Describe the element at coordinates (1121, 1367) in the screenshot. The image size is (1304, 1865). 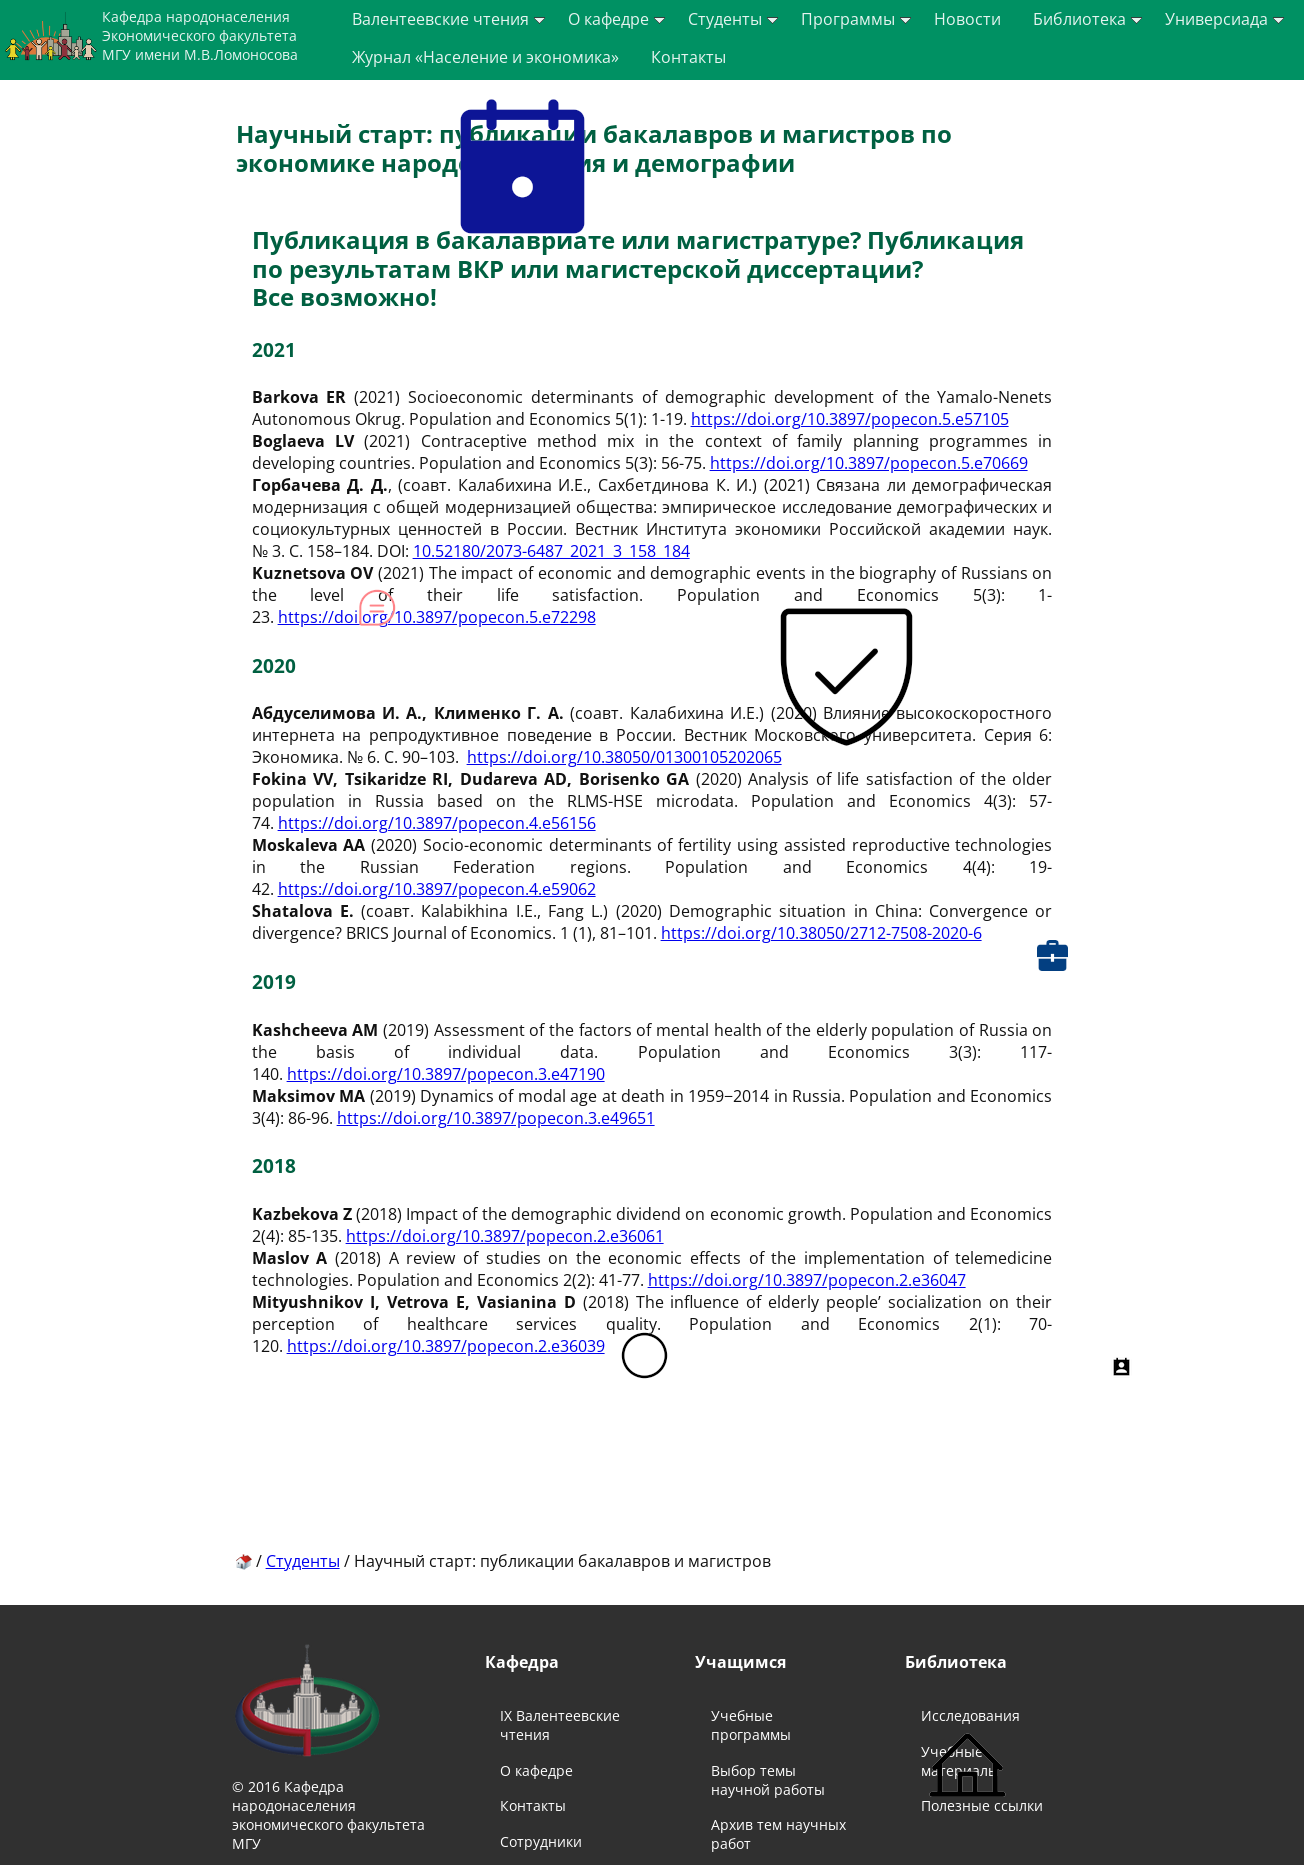
I see `view contact's calendar or schedule` at that location.